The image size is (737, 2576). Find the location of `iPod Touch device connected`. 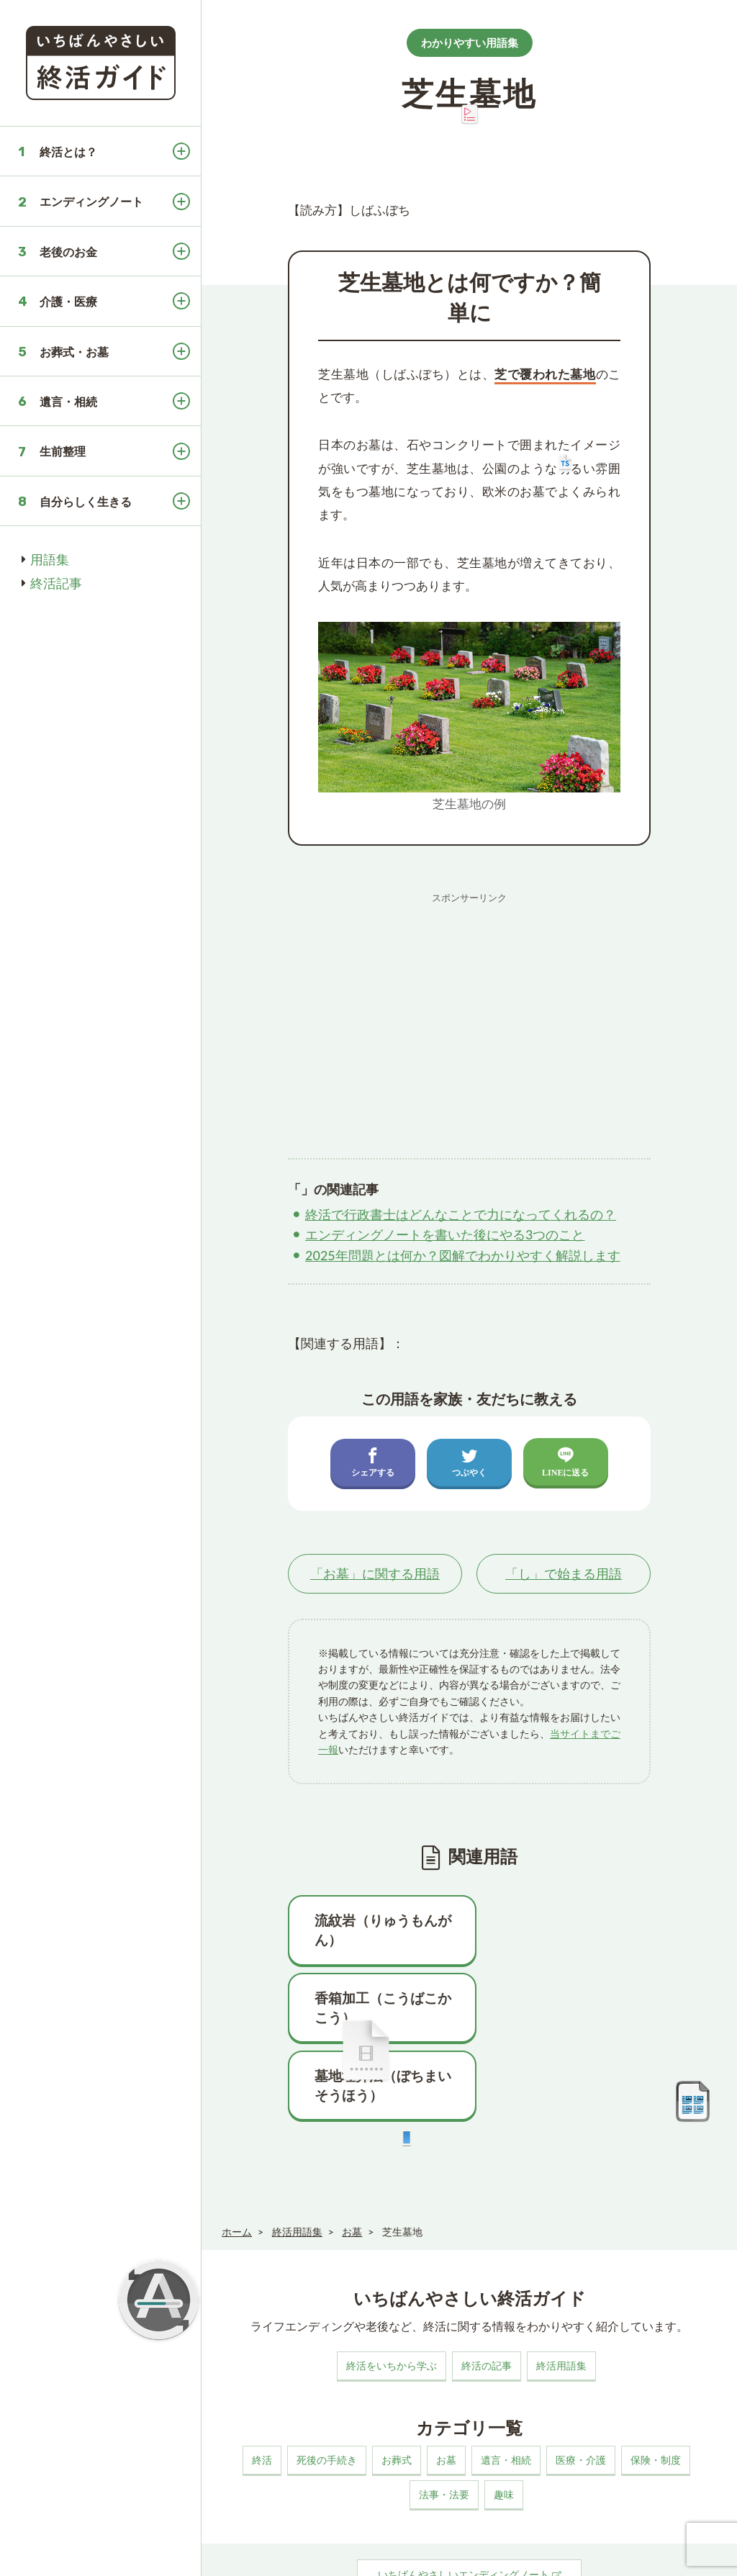

iPod Touch device connected is located at coordinates (407, 2138).